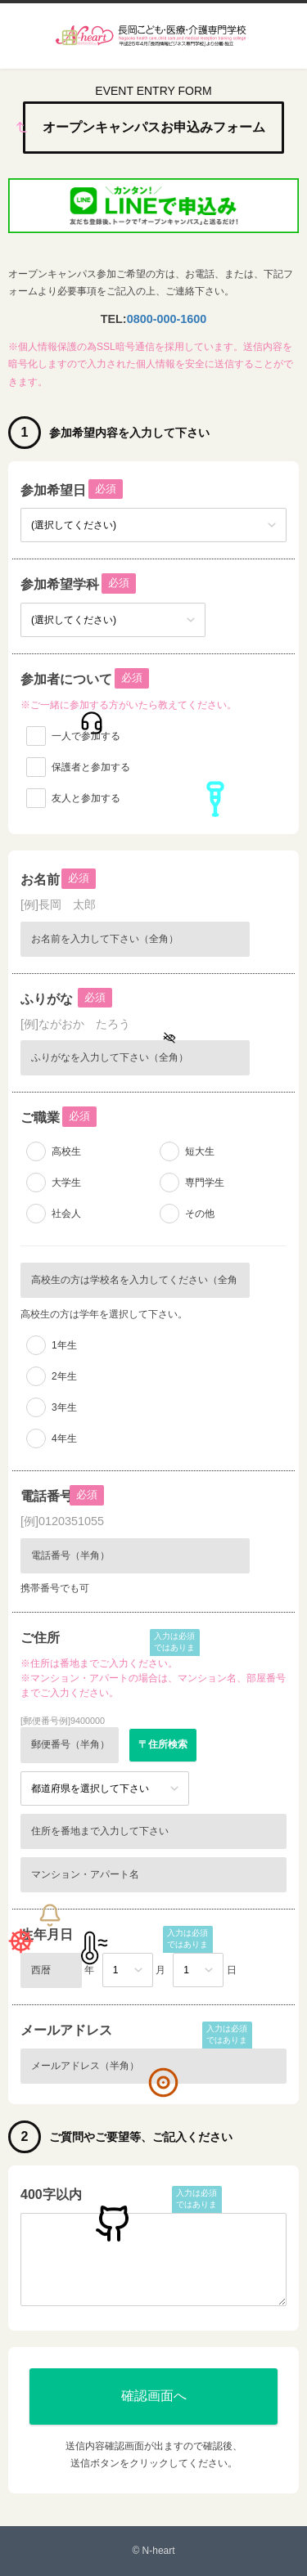 The height and width of the screenshot is (2576, 307). Describe the element at coordinates (169, 1038) in the screenshot. I see `no fish or seafood available` at that location.